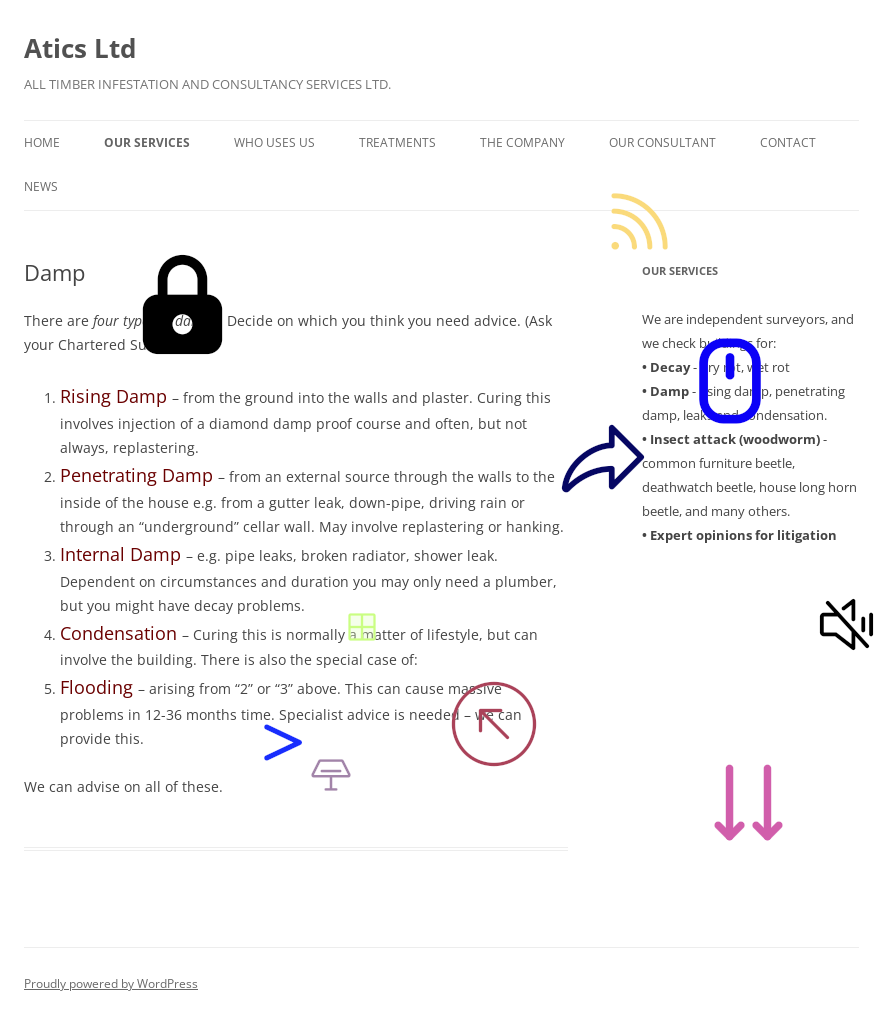 Image resolution: width=883 pixels, height=1020 pixels. Describe the element at coordinates (845, 624) in the screenshot. I see `mute audio` at that location.